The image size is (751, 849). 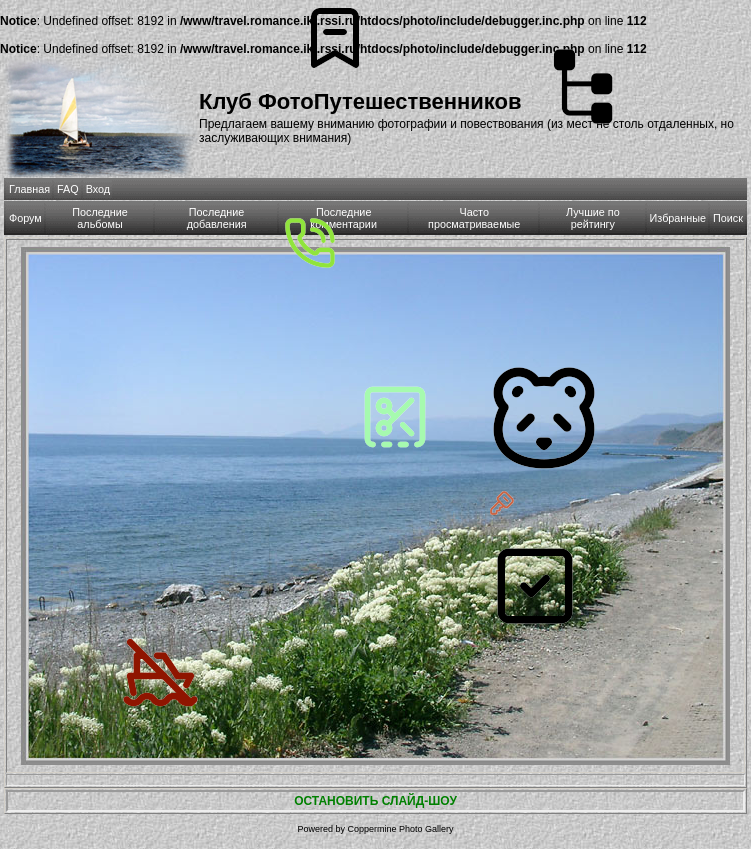 What do you see at coordinates (160, 672) in the screenshot?
I see `shipping unavailable for this item` at bounding box center [160, 672].